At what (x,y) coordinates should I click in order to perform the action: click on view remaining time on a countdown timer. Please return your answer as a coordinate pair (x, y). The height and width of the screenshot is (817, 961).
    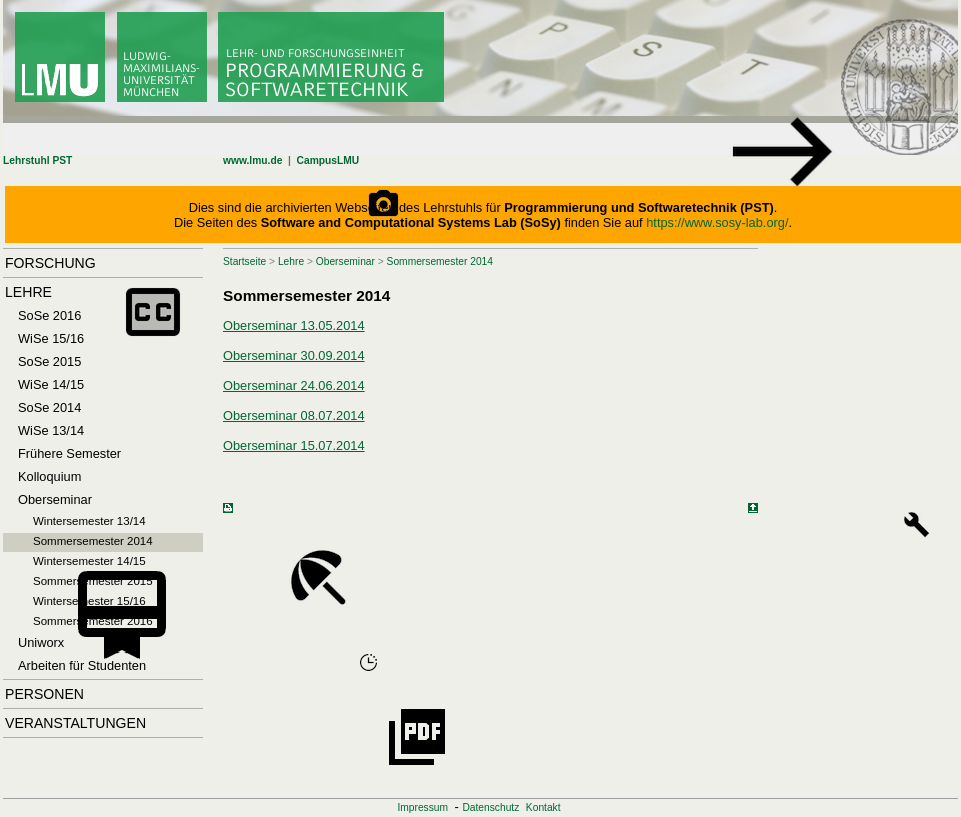
    Looking at the image, I should click on (368, 662).